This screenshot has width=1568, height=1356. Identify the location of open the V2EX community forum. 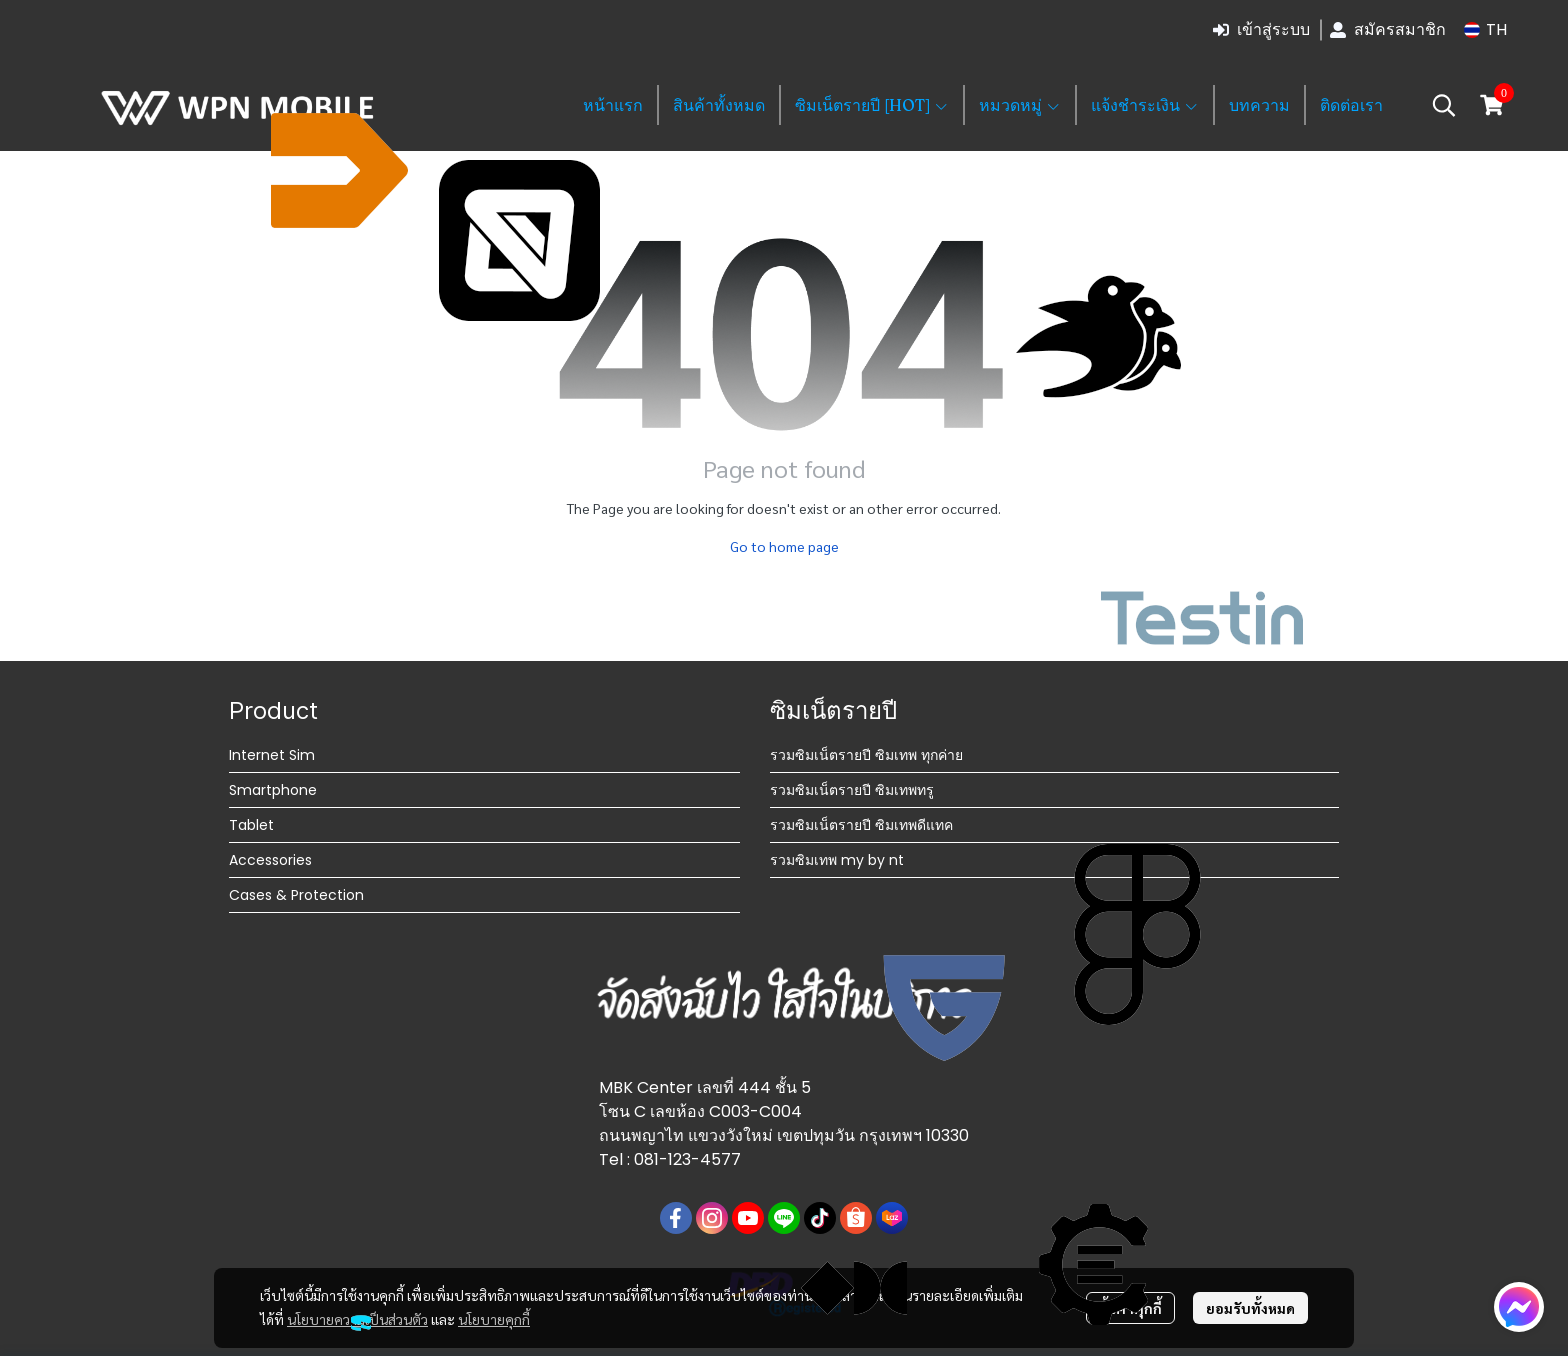
(339, 170).